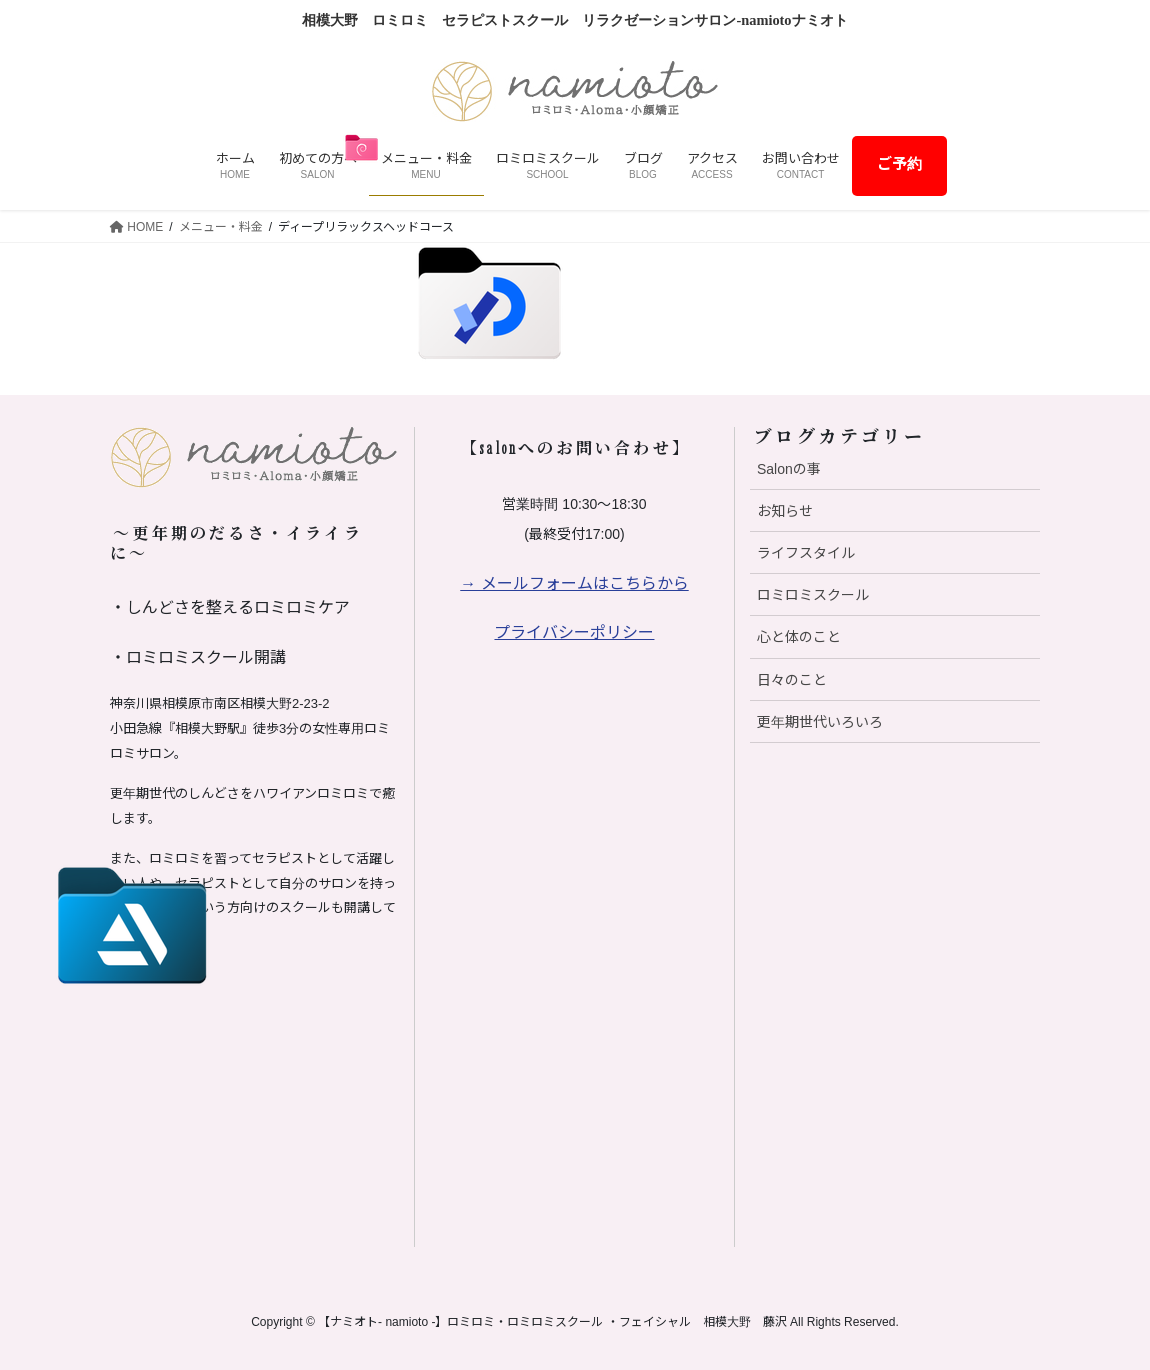  What do you see at coordinates (361, 148) in the screenshot?
I see `folder containing debian linux files` at bounding box center [361, 148].